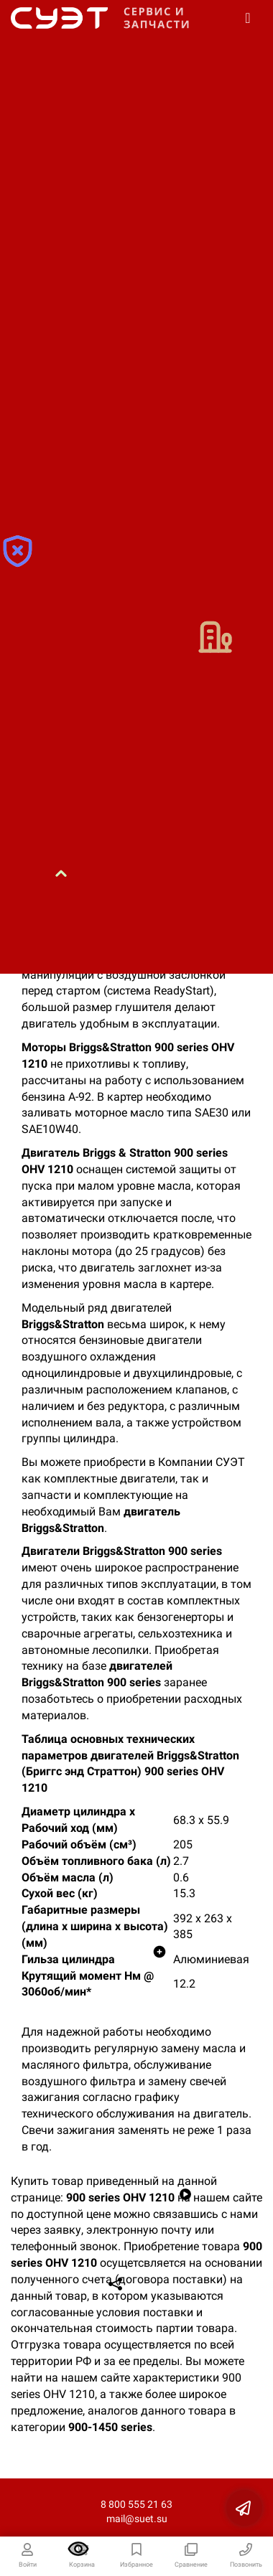 The height and width of the screenshot is (2576, 273). Describe the element at coordinates (61, 874) in the screenshot. I see `collapse an expanded section` at that location.